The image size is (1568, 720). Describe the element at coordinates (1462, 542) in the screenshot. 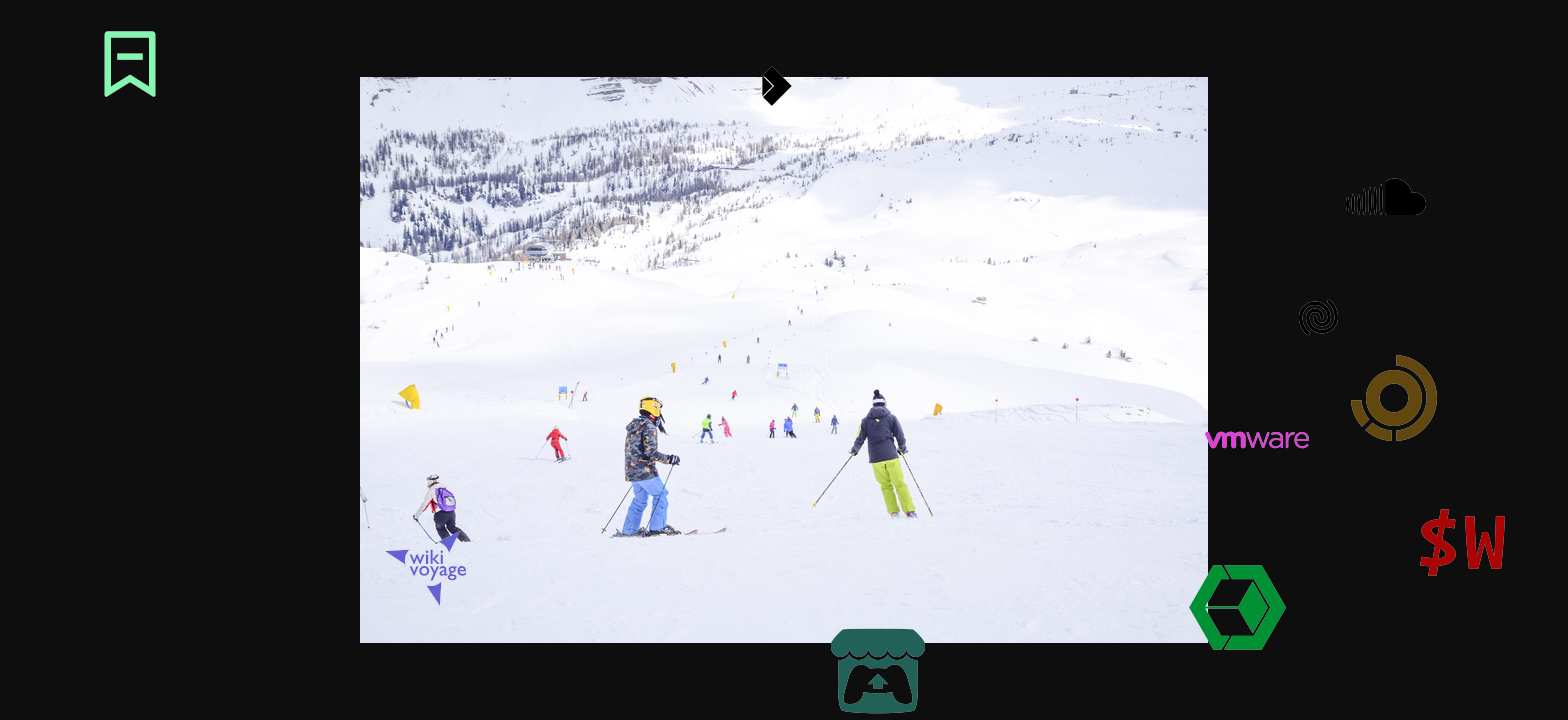

I see `open wezterm terminal application` at that location.